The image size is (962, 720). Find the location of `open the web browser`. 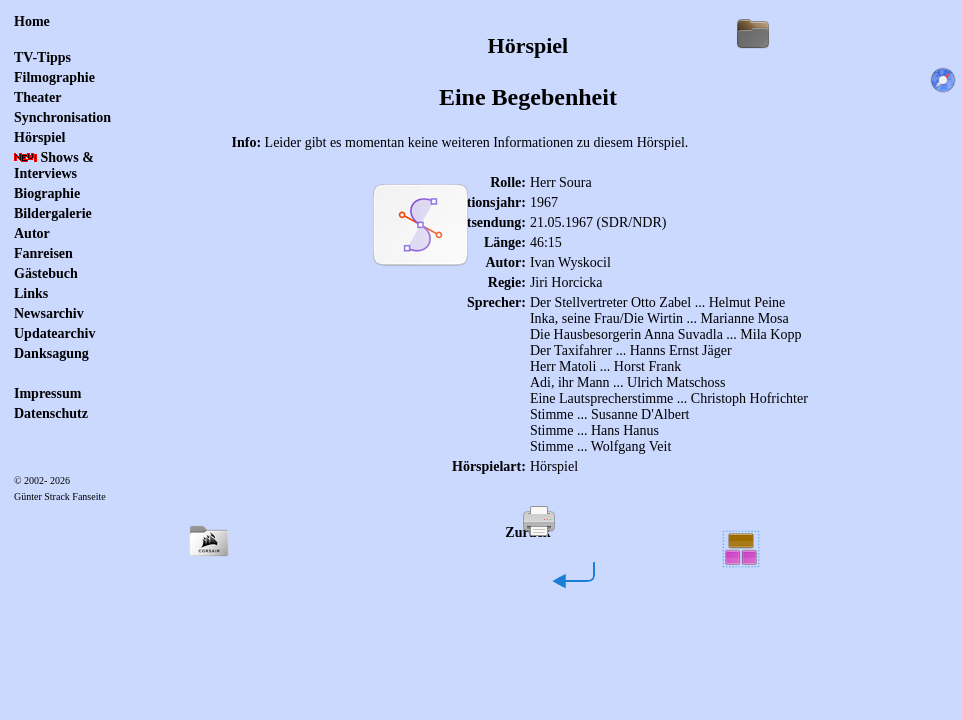

open the web browser is located at coordinates (943, 80).